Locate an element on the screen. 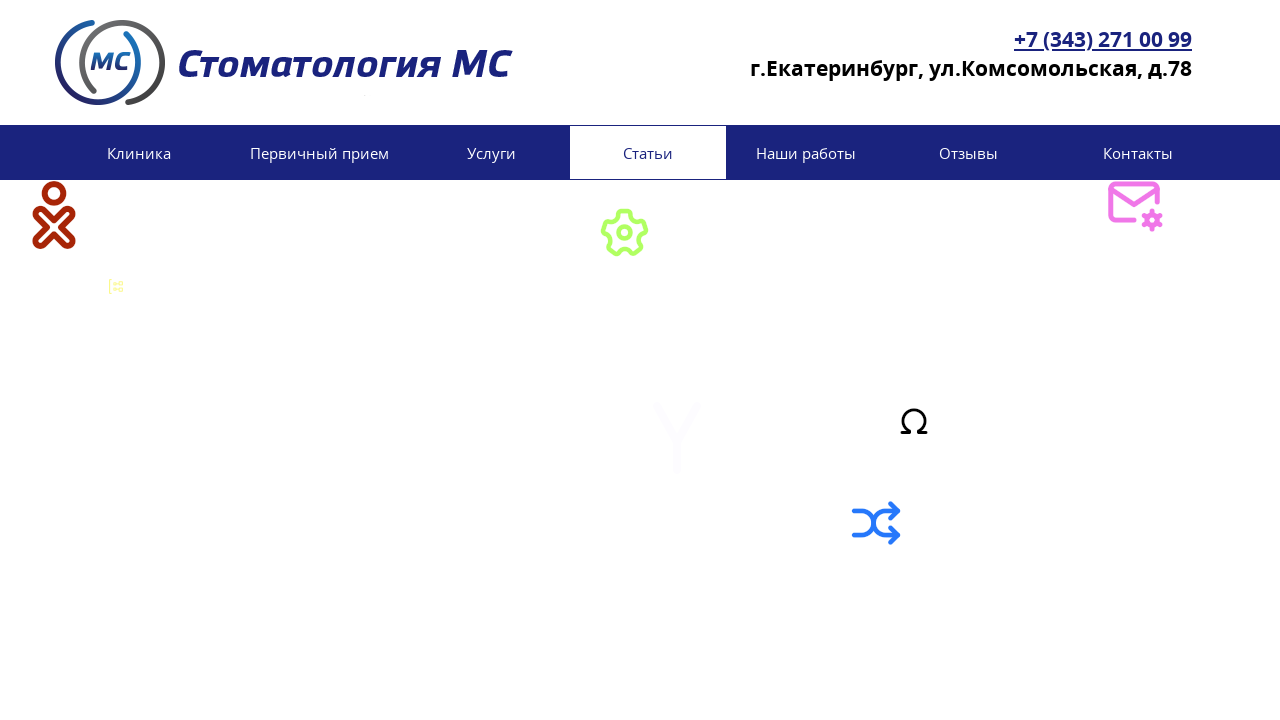 This screenshot has height=720, width=1280. the letter Y character or text element is located at coordinates (677, 438).